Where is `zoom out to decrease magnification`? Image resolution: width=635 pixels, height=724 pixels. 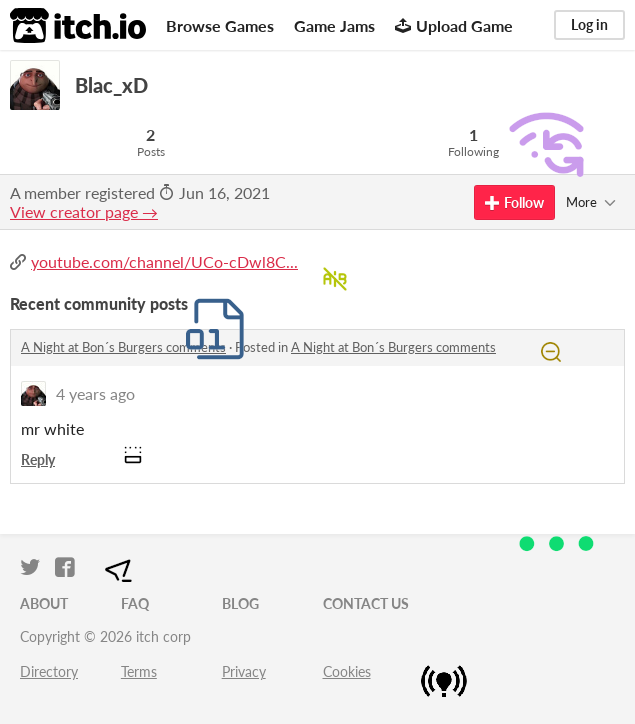
zoom out to decrease magnification is located at coordinates (551, 352).